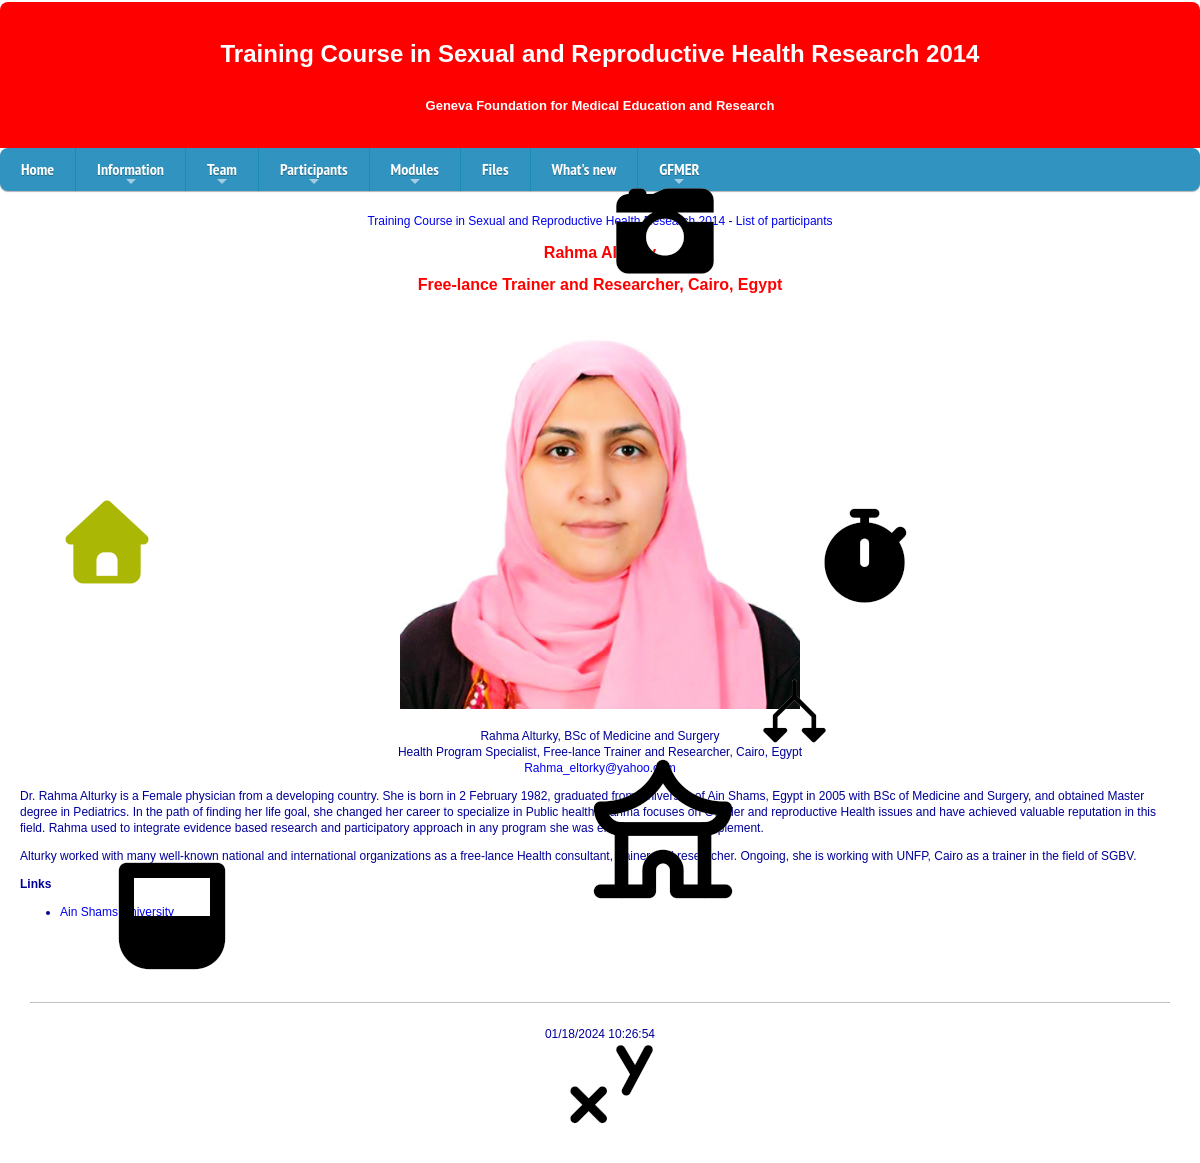  I want to click on start or stop a timer, so click(864, 556).